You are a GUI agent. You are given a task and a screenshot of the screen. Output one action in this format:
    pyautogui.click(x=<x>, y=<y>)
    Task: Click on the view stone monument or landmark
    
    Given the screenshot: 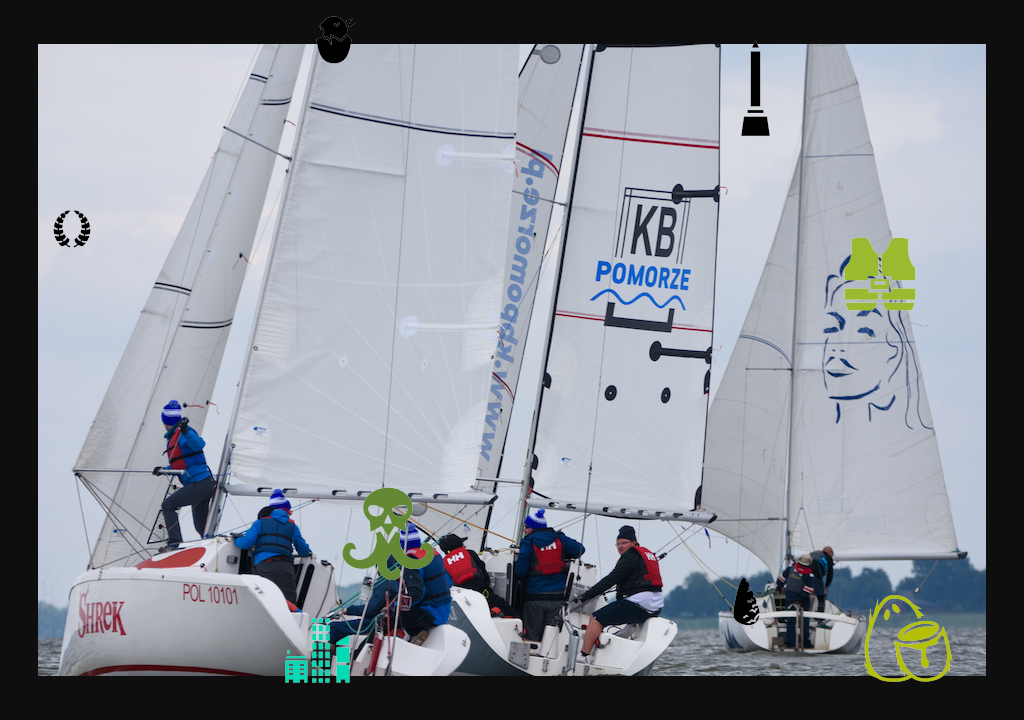 What is the action you would take?
    pyautogui.click(x=746, y=601)
    